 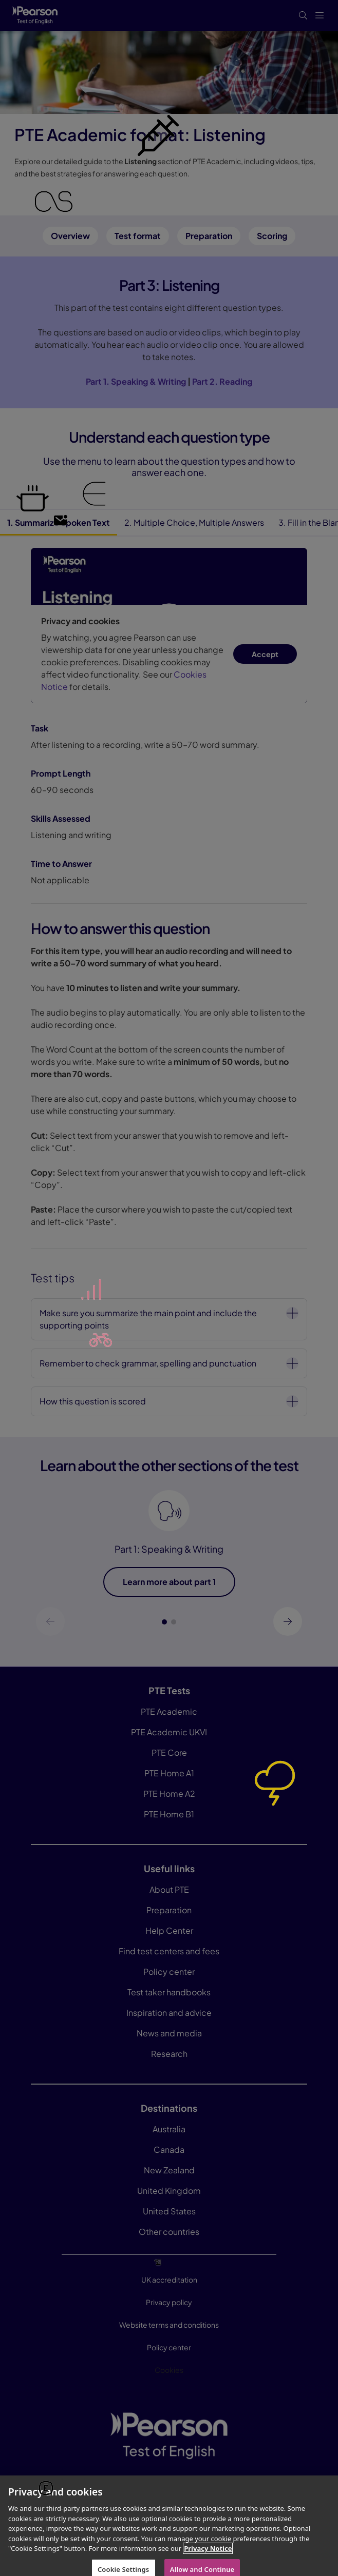 What do you see at coordinates (53, 201) in the screenshot?
I see `connect to your Last.fm account` at bounding box center [53, 201].